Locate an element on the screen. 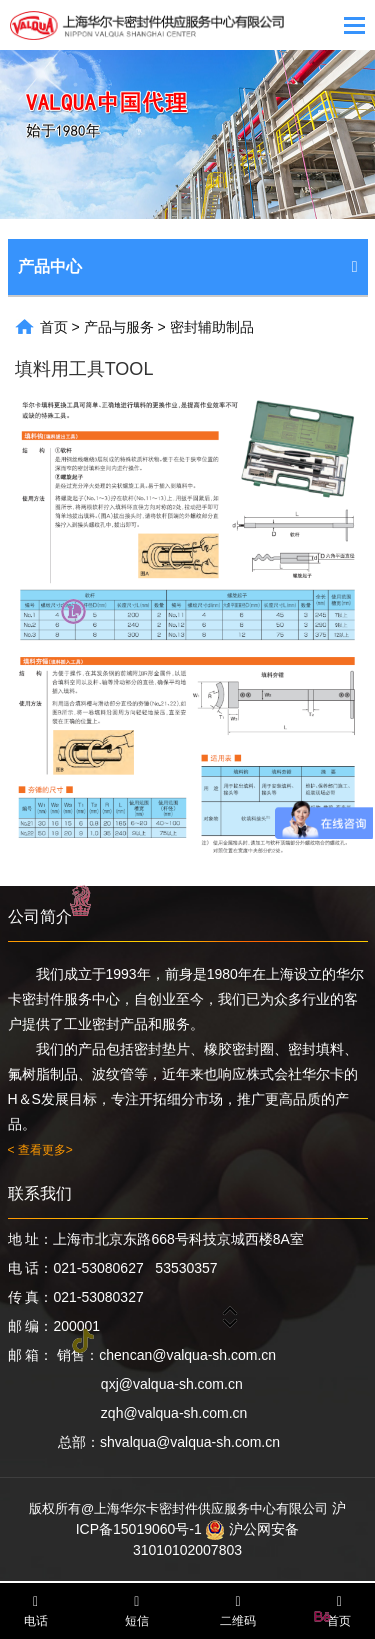 The image size is (375, 1639). open the TikTok app is located at coordinates (83, 1341).